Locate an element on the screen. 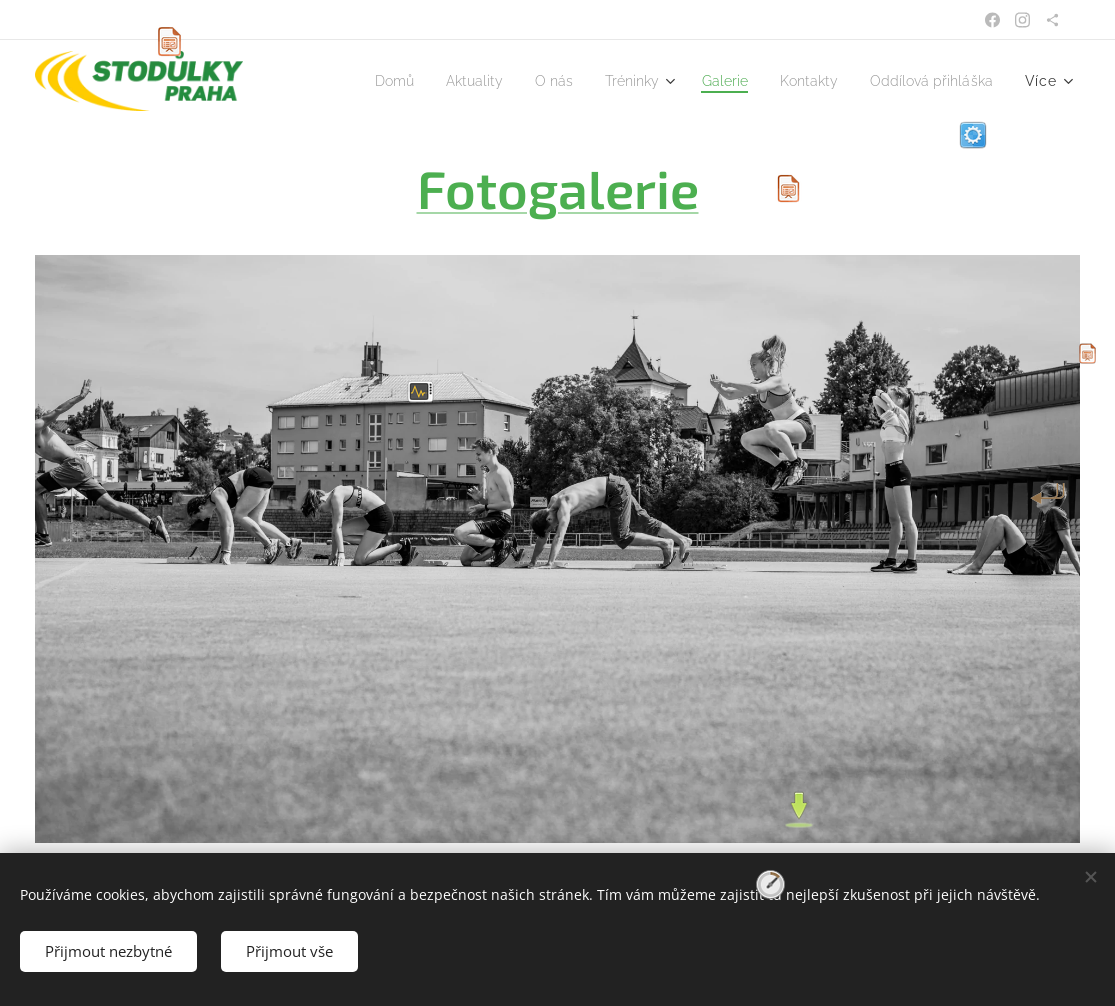 The width and height of the screenshot is (1115, 1006). open sysprof system profiler is located at coordinates (770, 884).